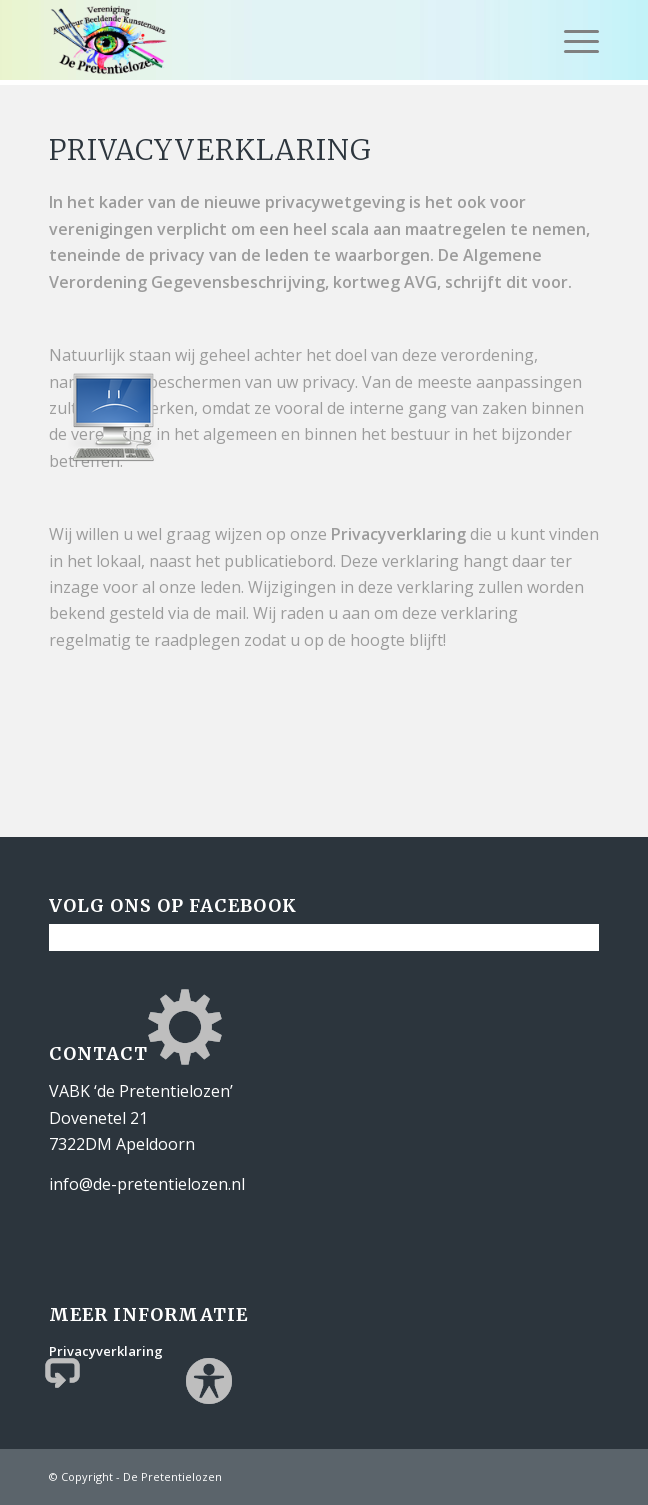 This screenshot has height=1505, width=648. Describe the element at coordinates (62, 1370) in the screenshot. I see `enable playlist repeat mode` at that location.